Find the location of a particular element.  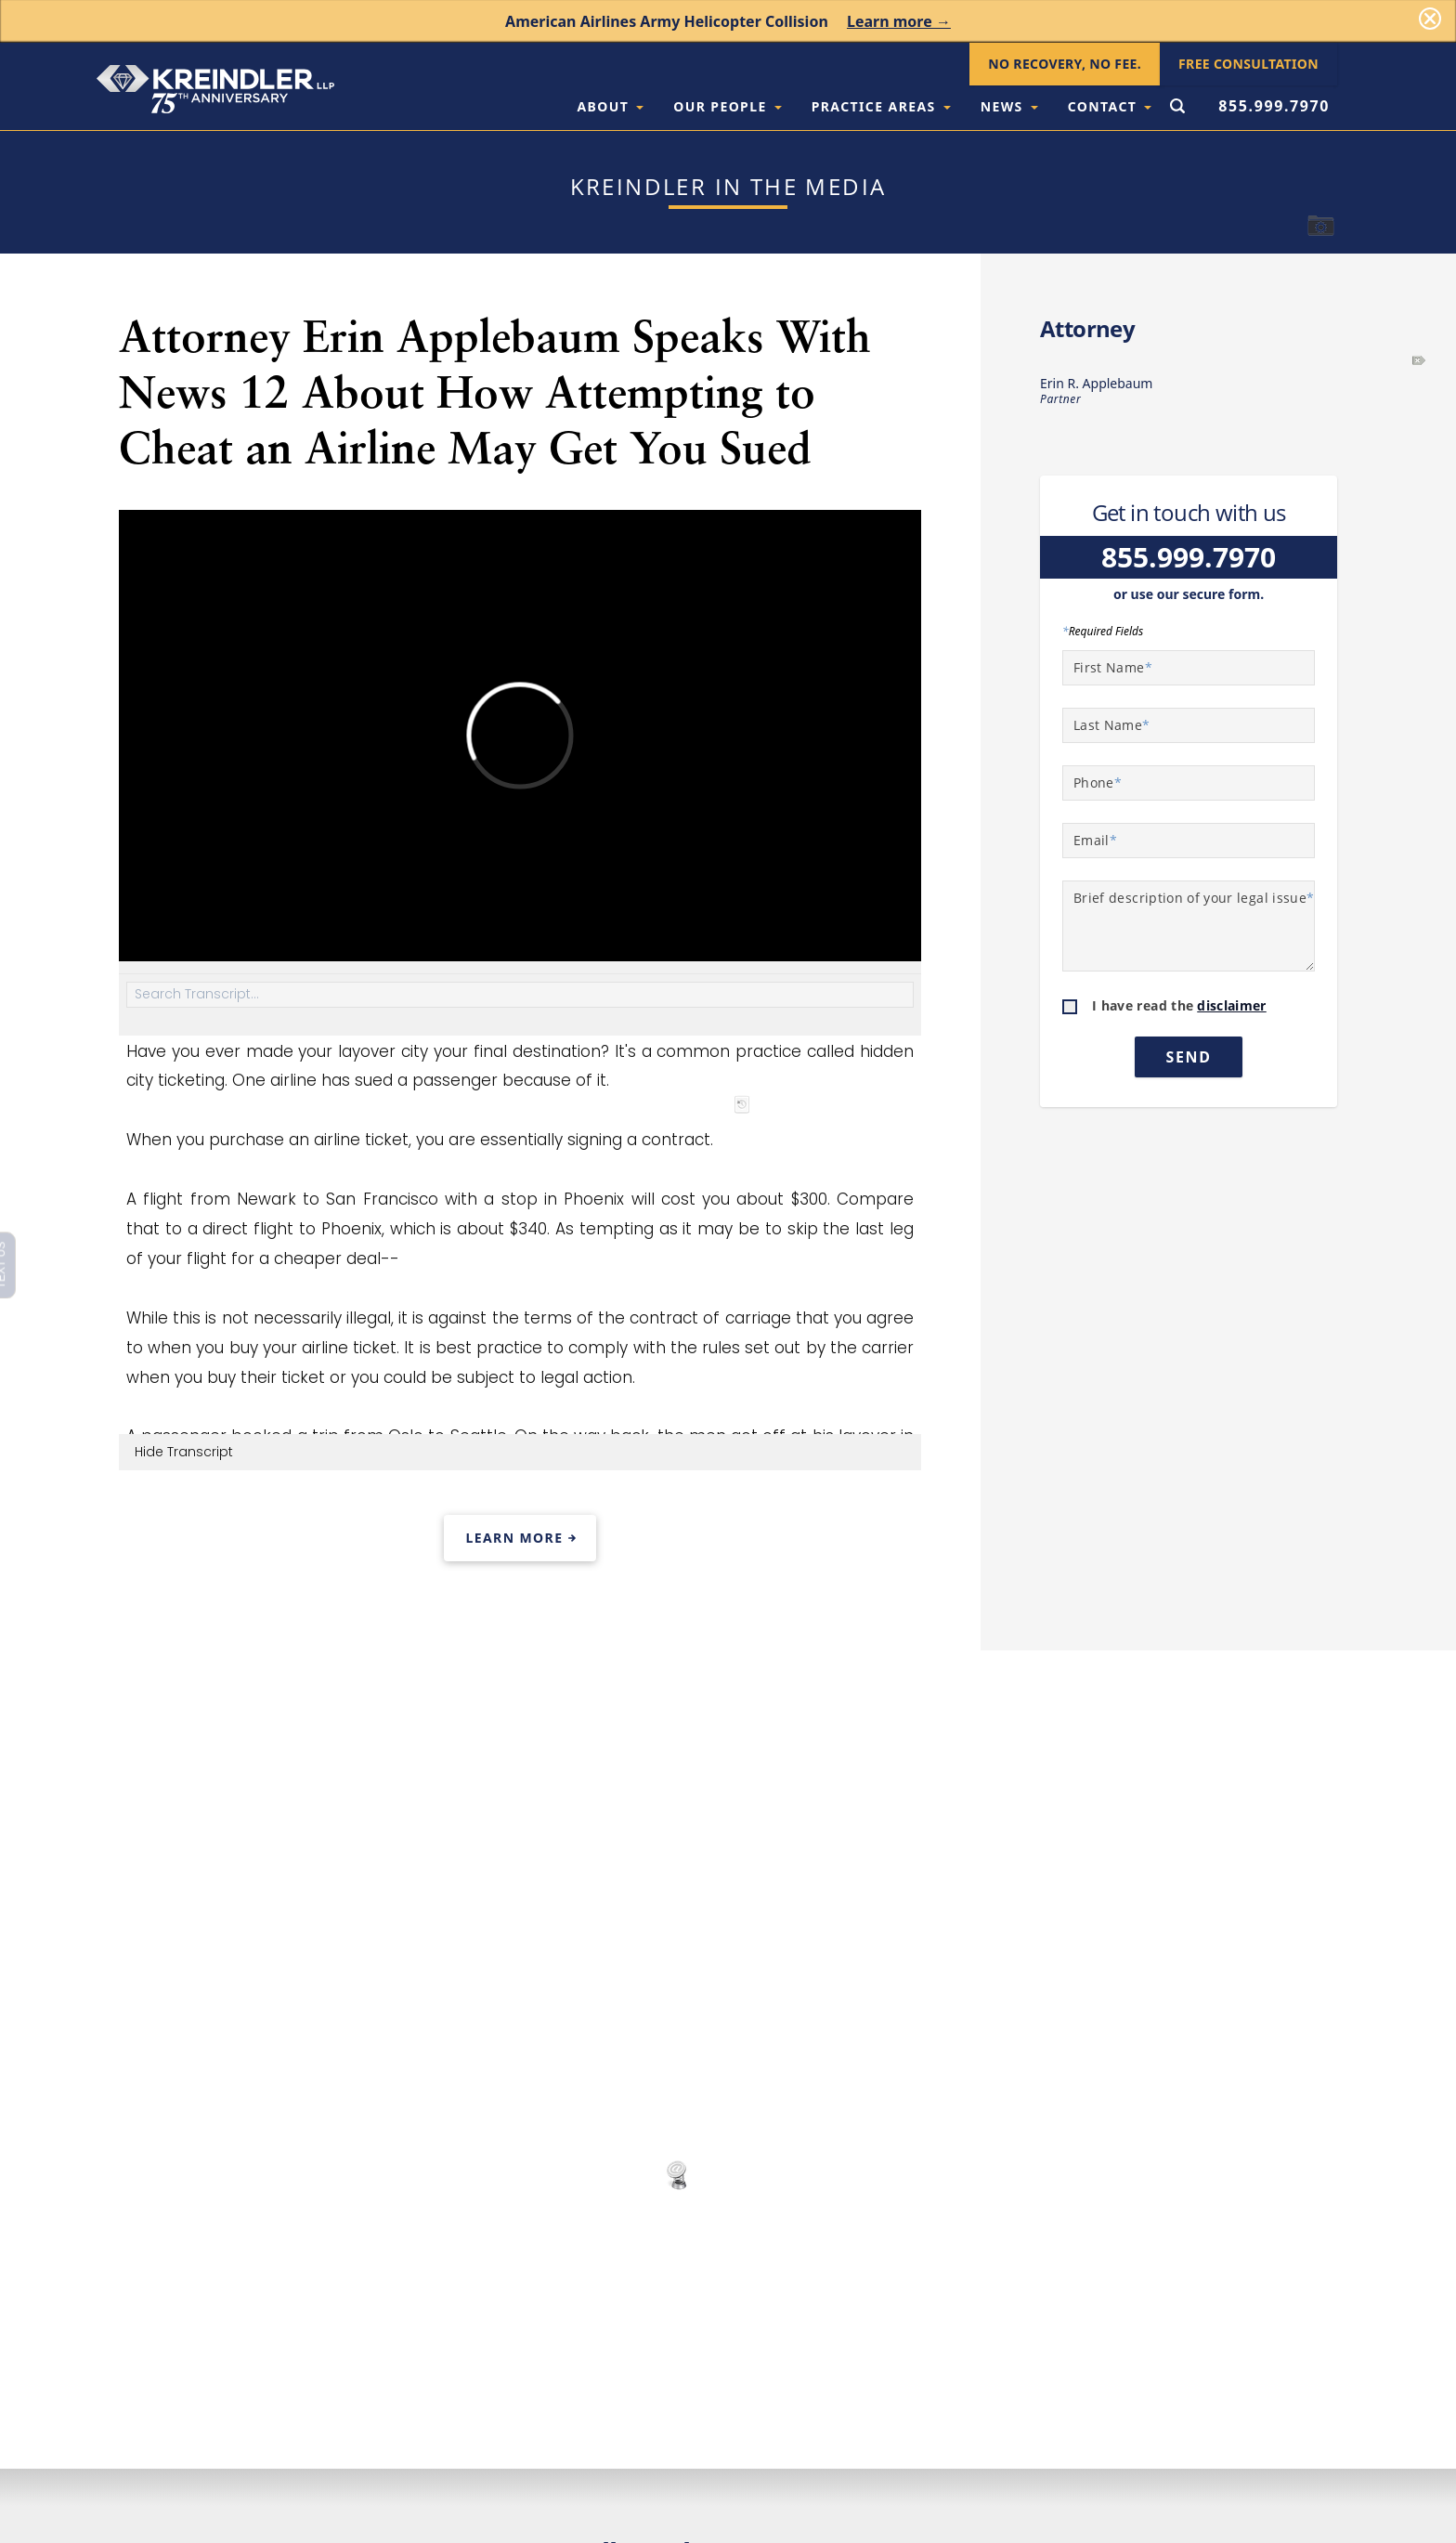

view smart folder with automated rules is located at coordinates (1320, 225).